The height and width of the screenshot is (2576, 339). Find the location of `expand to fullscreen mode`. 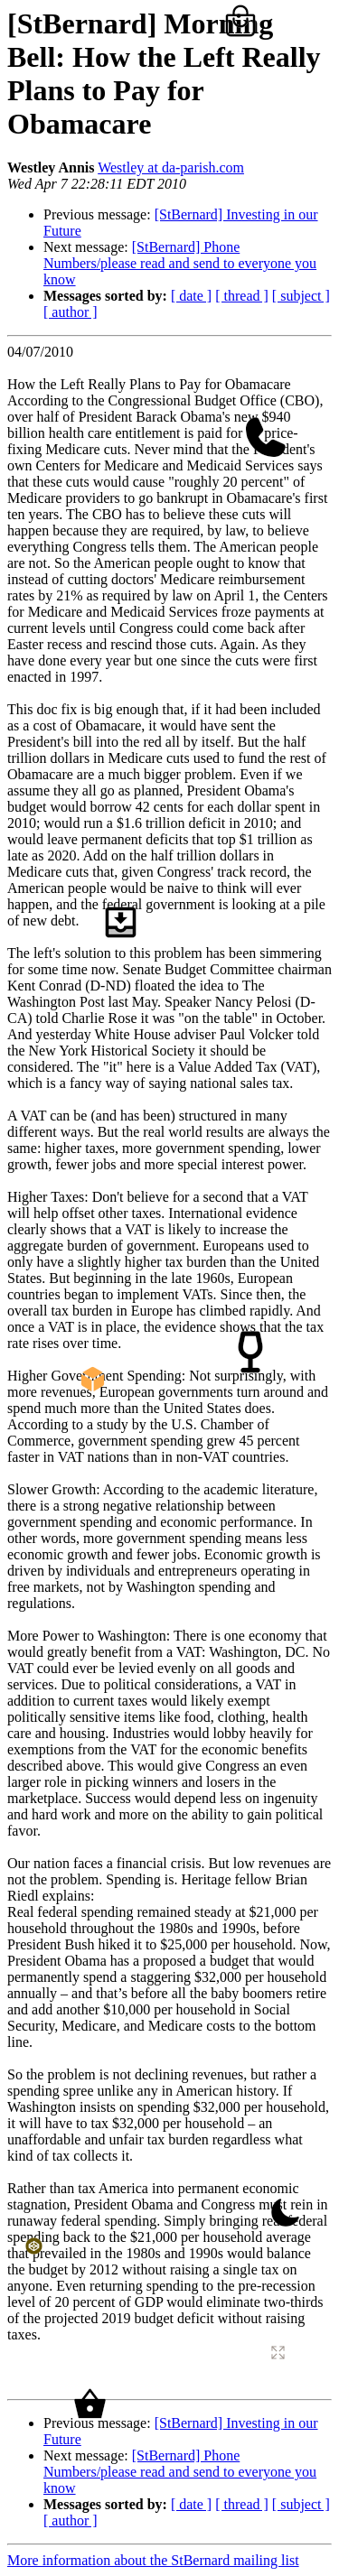

expand to fullscreen mode is located at coordinates (278, 2352).